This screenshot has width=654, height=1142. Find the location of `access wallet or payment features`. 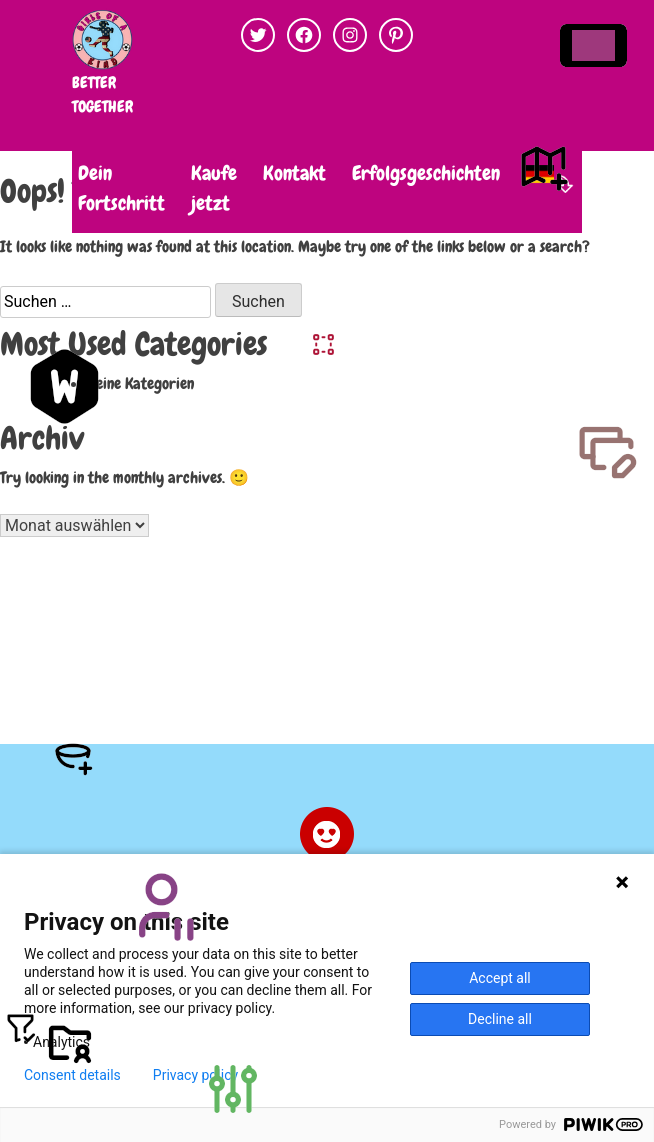

access wallet or payment features is located at coordinates (64, 386).